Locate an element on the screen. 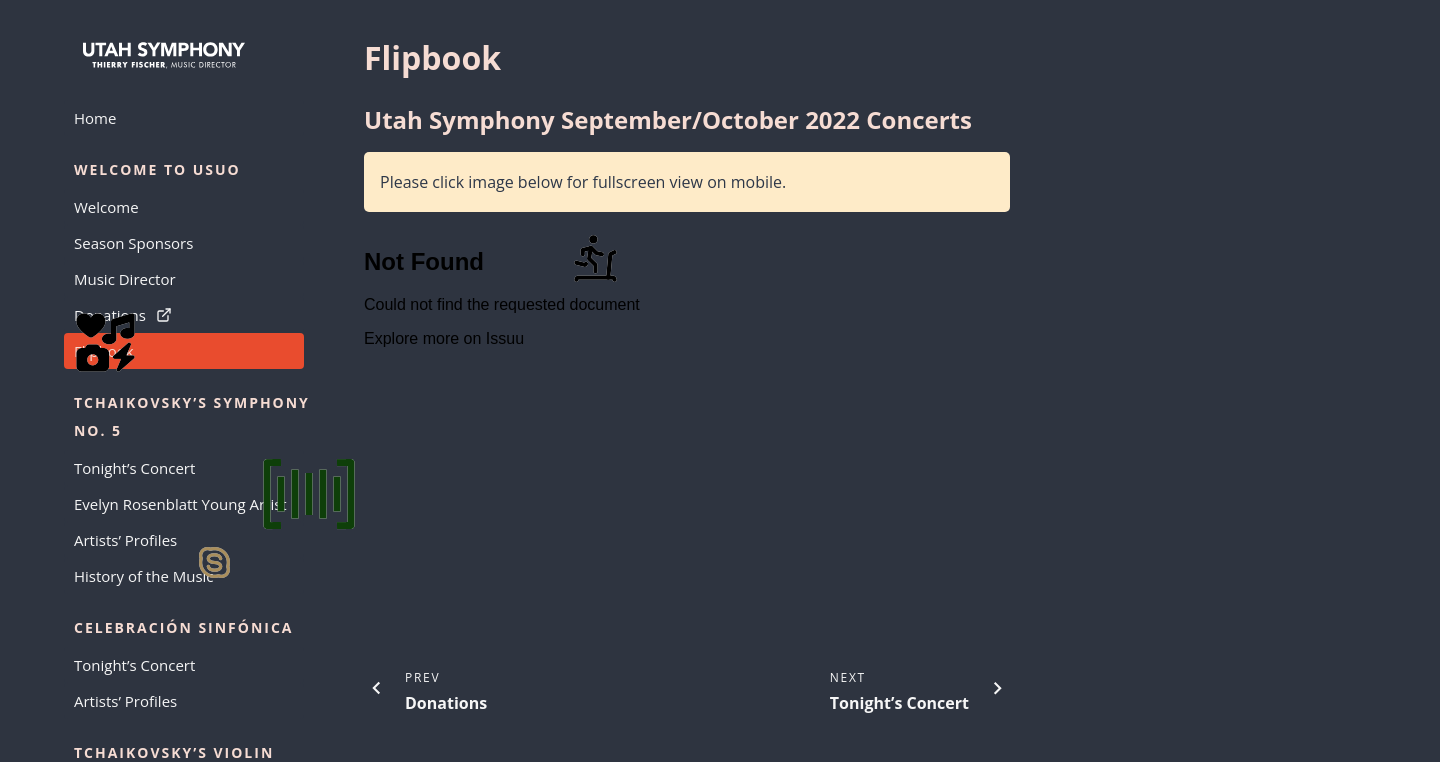  open Skype app is located at coordinates (214, 562).